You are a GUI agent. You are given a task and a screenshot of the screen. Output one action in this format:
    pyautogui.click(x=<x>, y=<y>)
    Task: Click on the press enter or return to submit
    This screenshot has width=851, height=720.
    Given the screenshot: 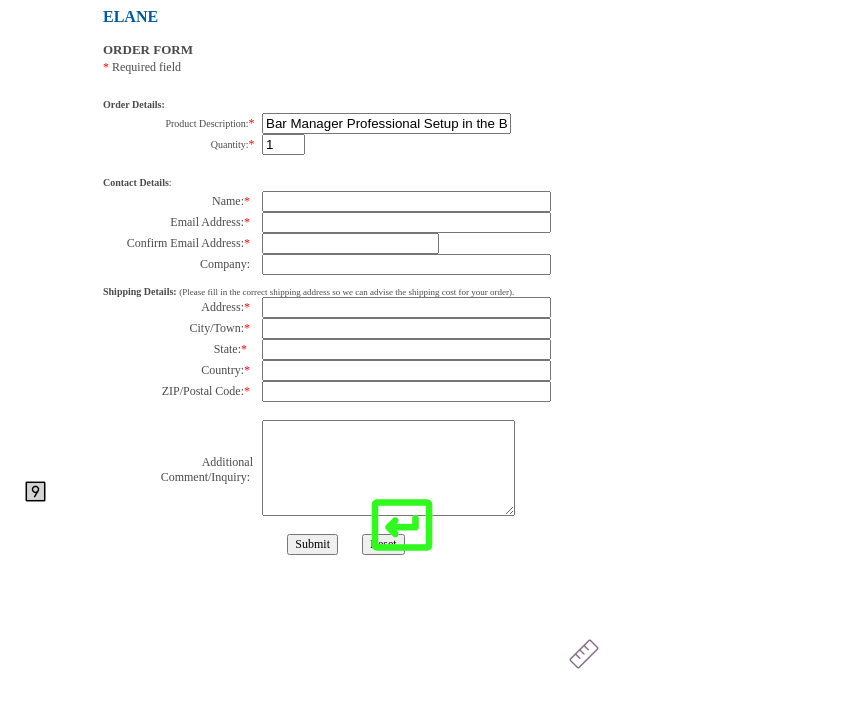 What is the action you would take?
    pyautogui.click(x=402, y=525)
    